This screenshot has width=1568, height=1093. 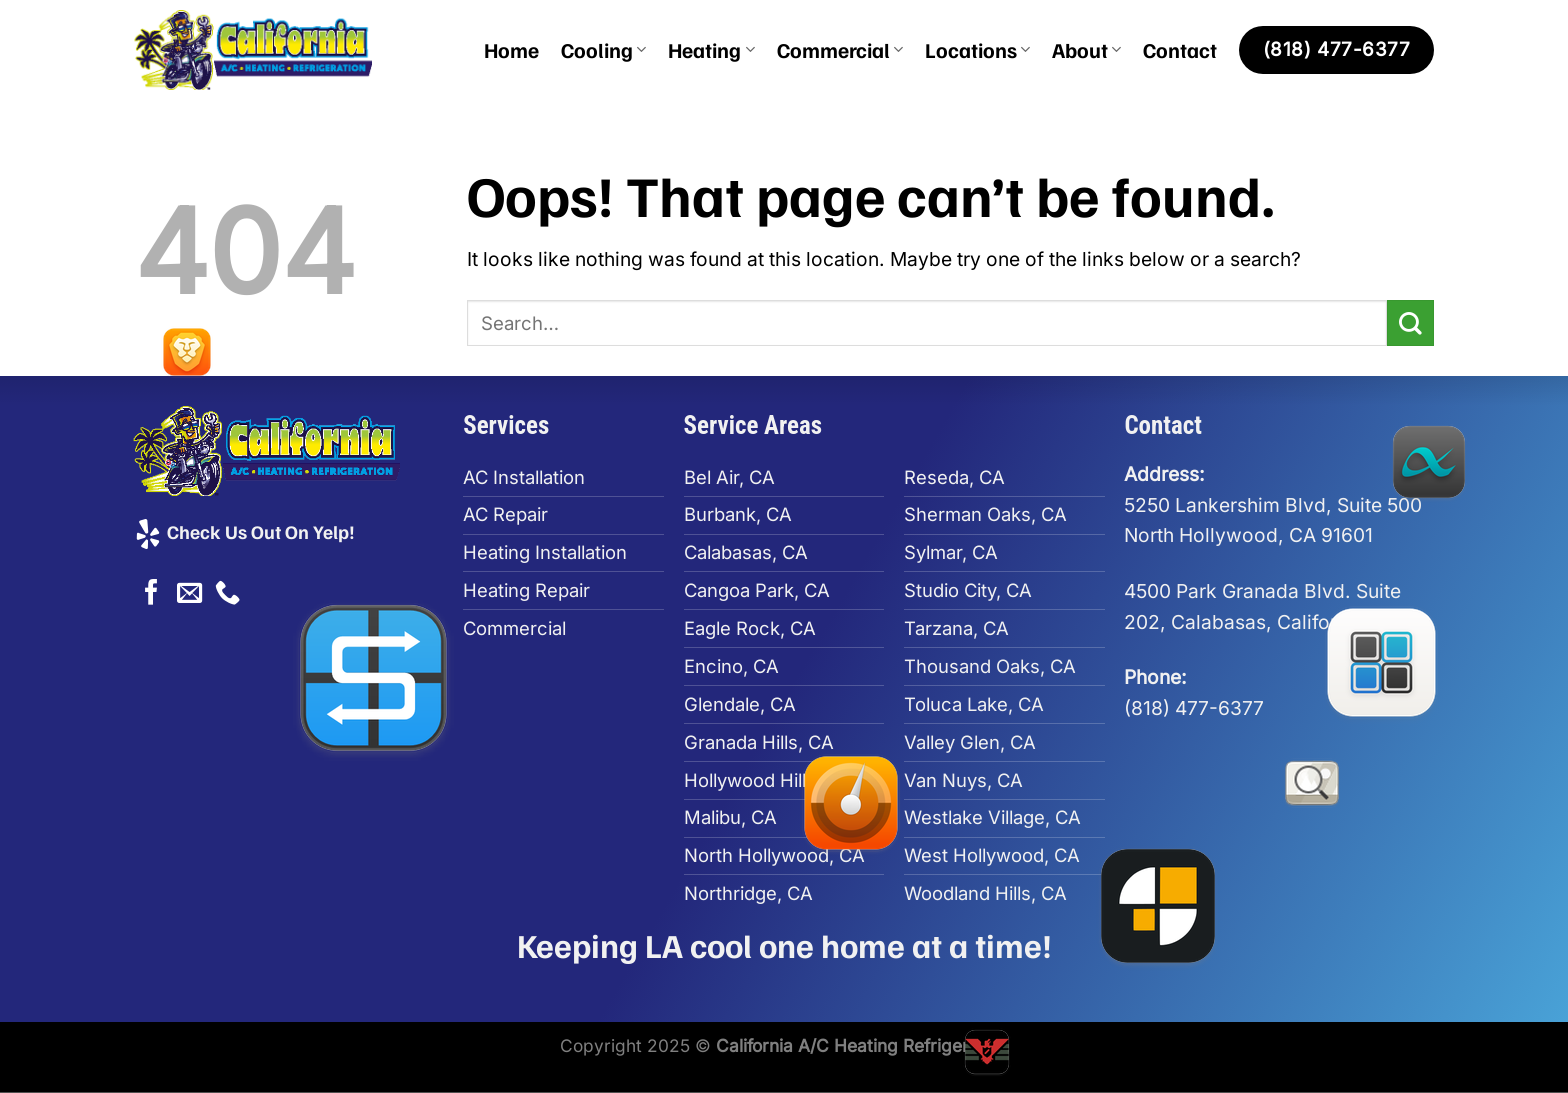 What do you see at coordinates (987, 1052) in the screenshot?
I see `launch papers, please game` at bounding box center [987, 1052].